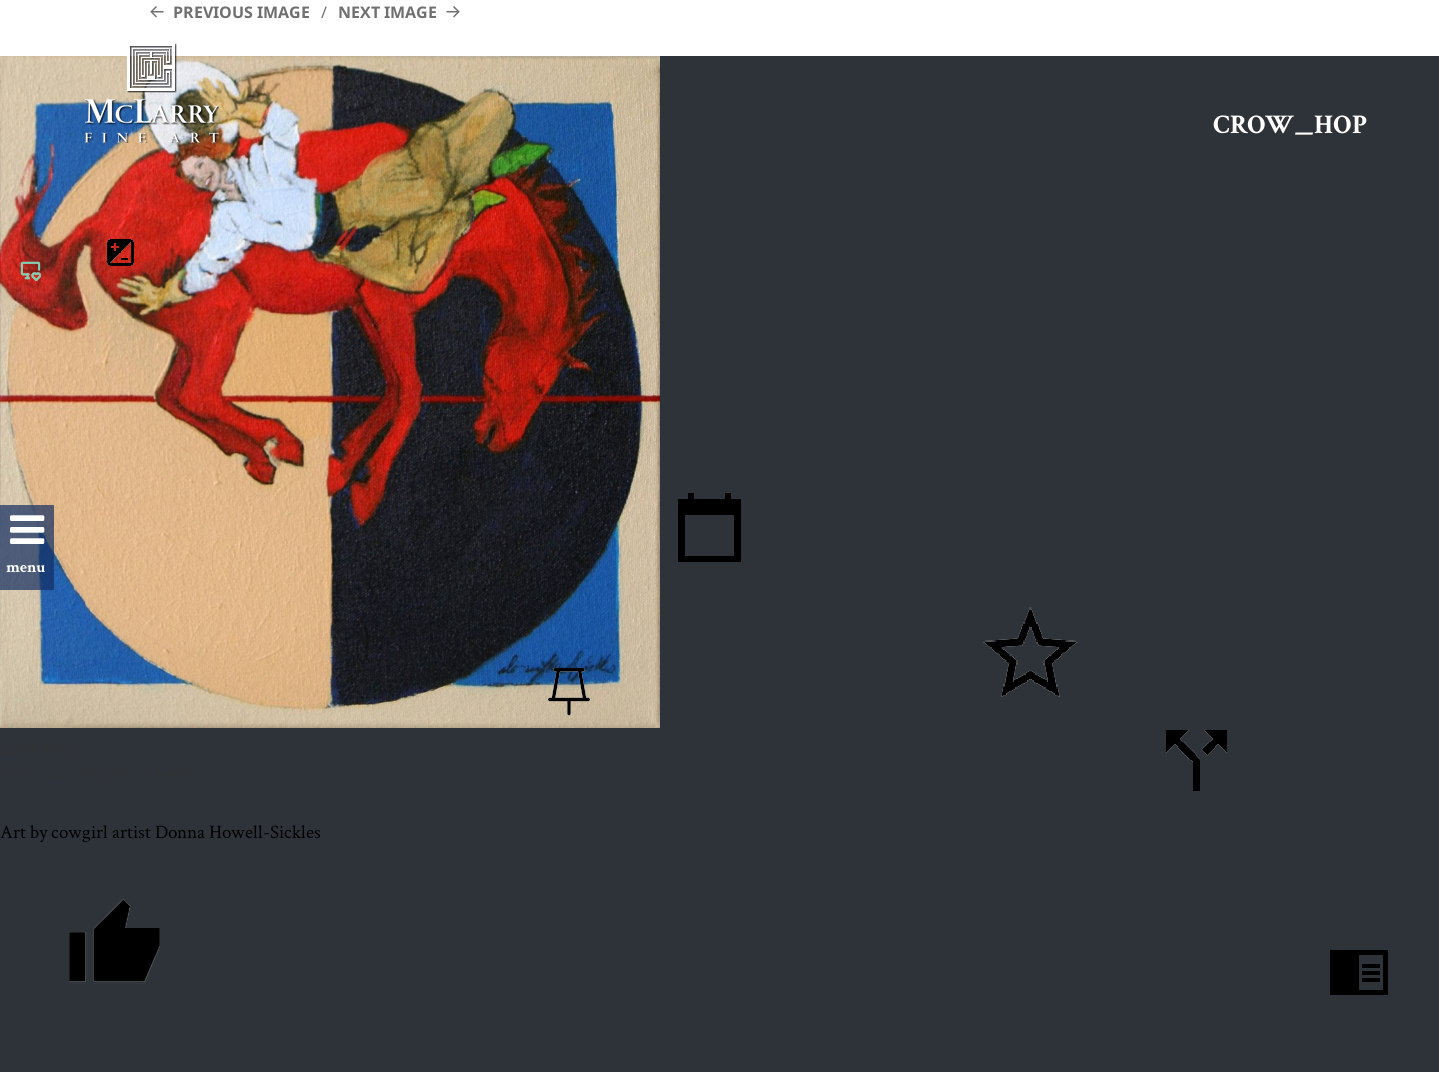  I want to click on adjust camera ISO sensitivity settings, so click(120, 252).